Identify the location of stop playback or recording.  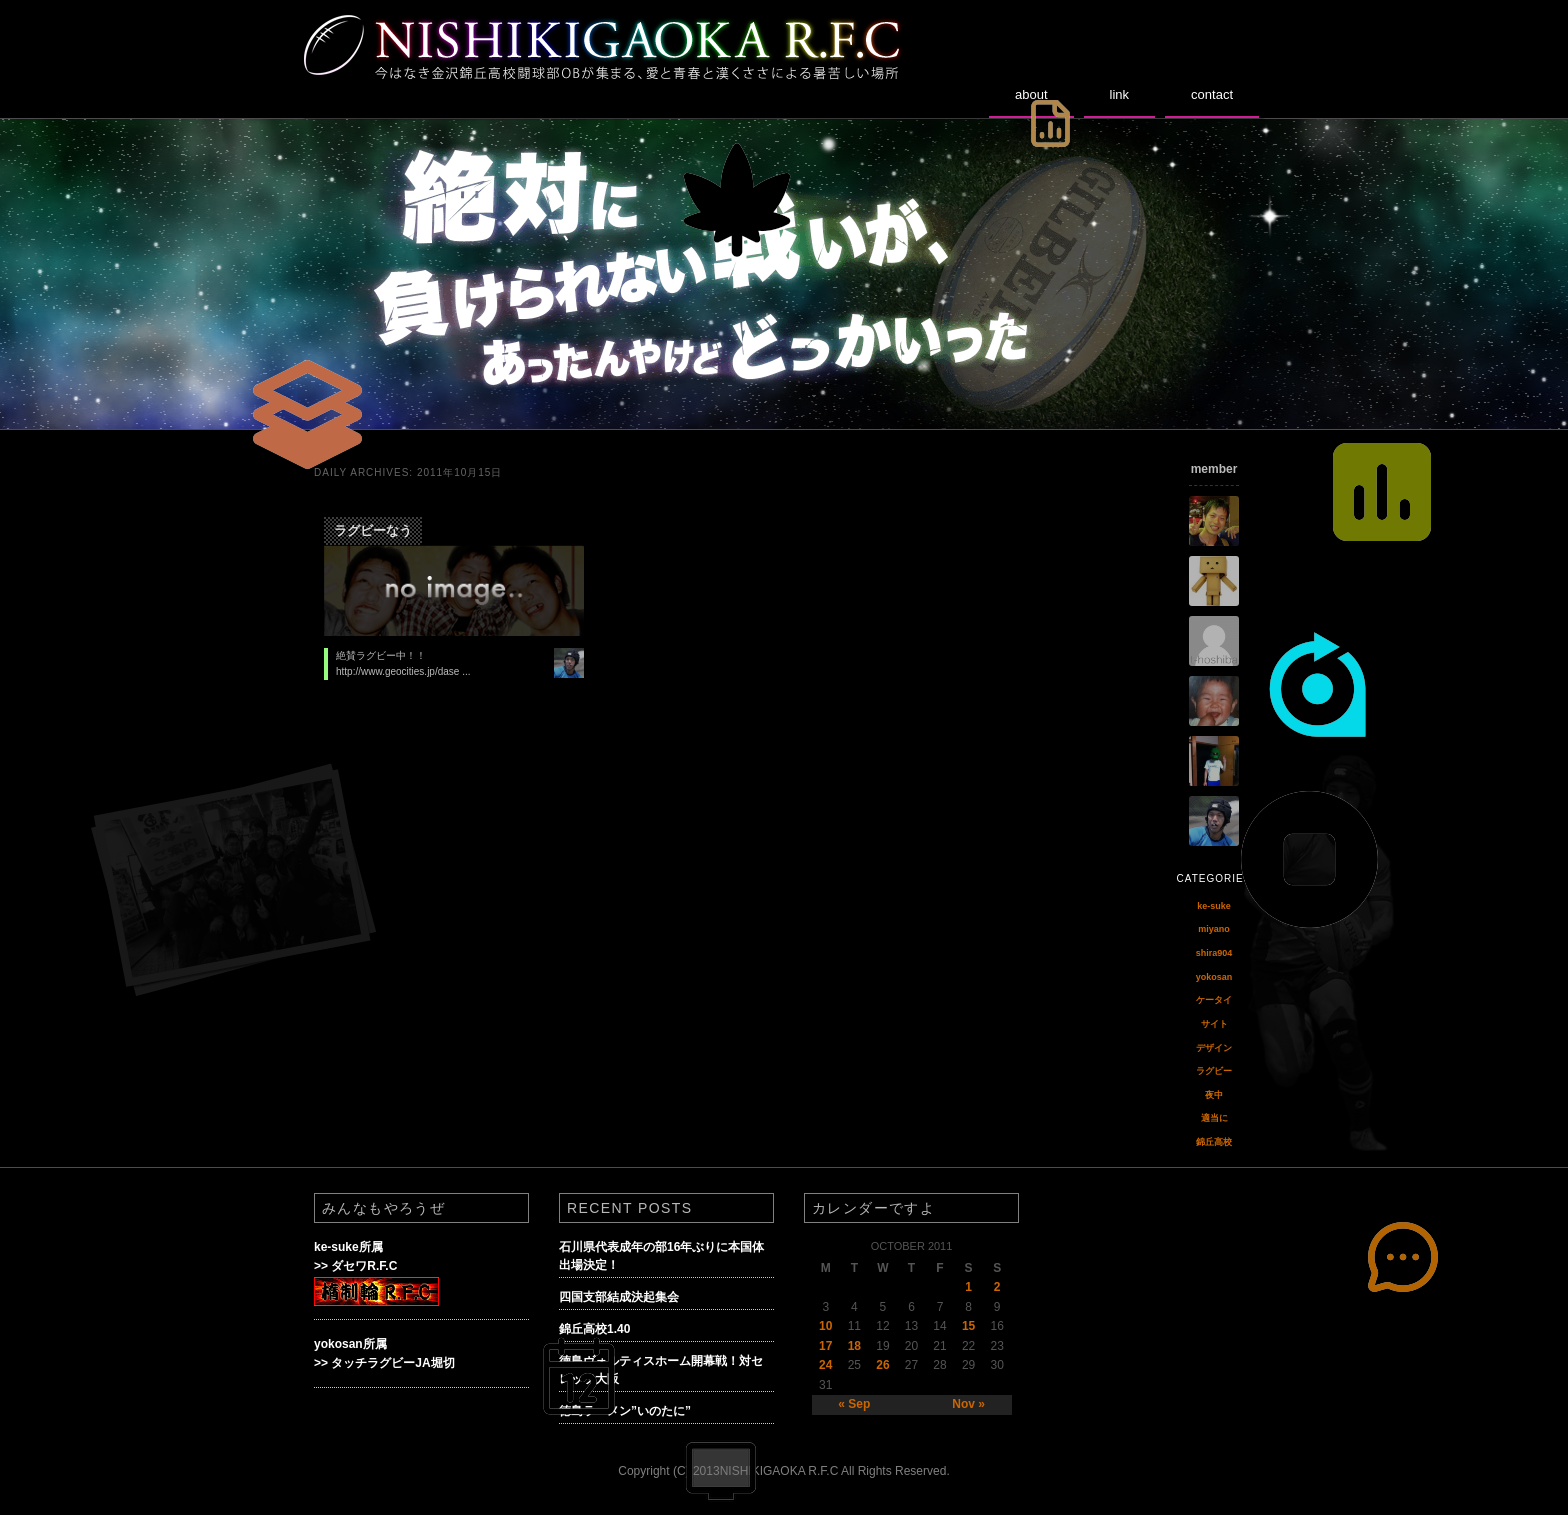
(1309, 859).